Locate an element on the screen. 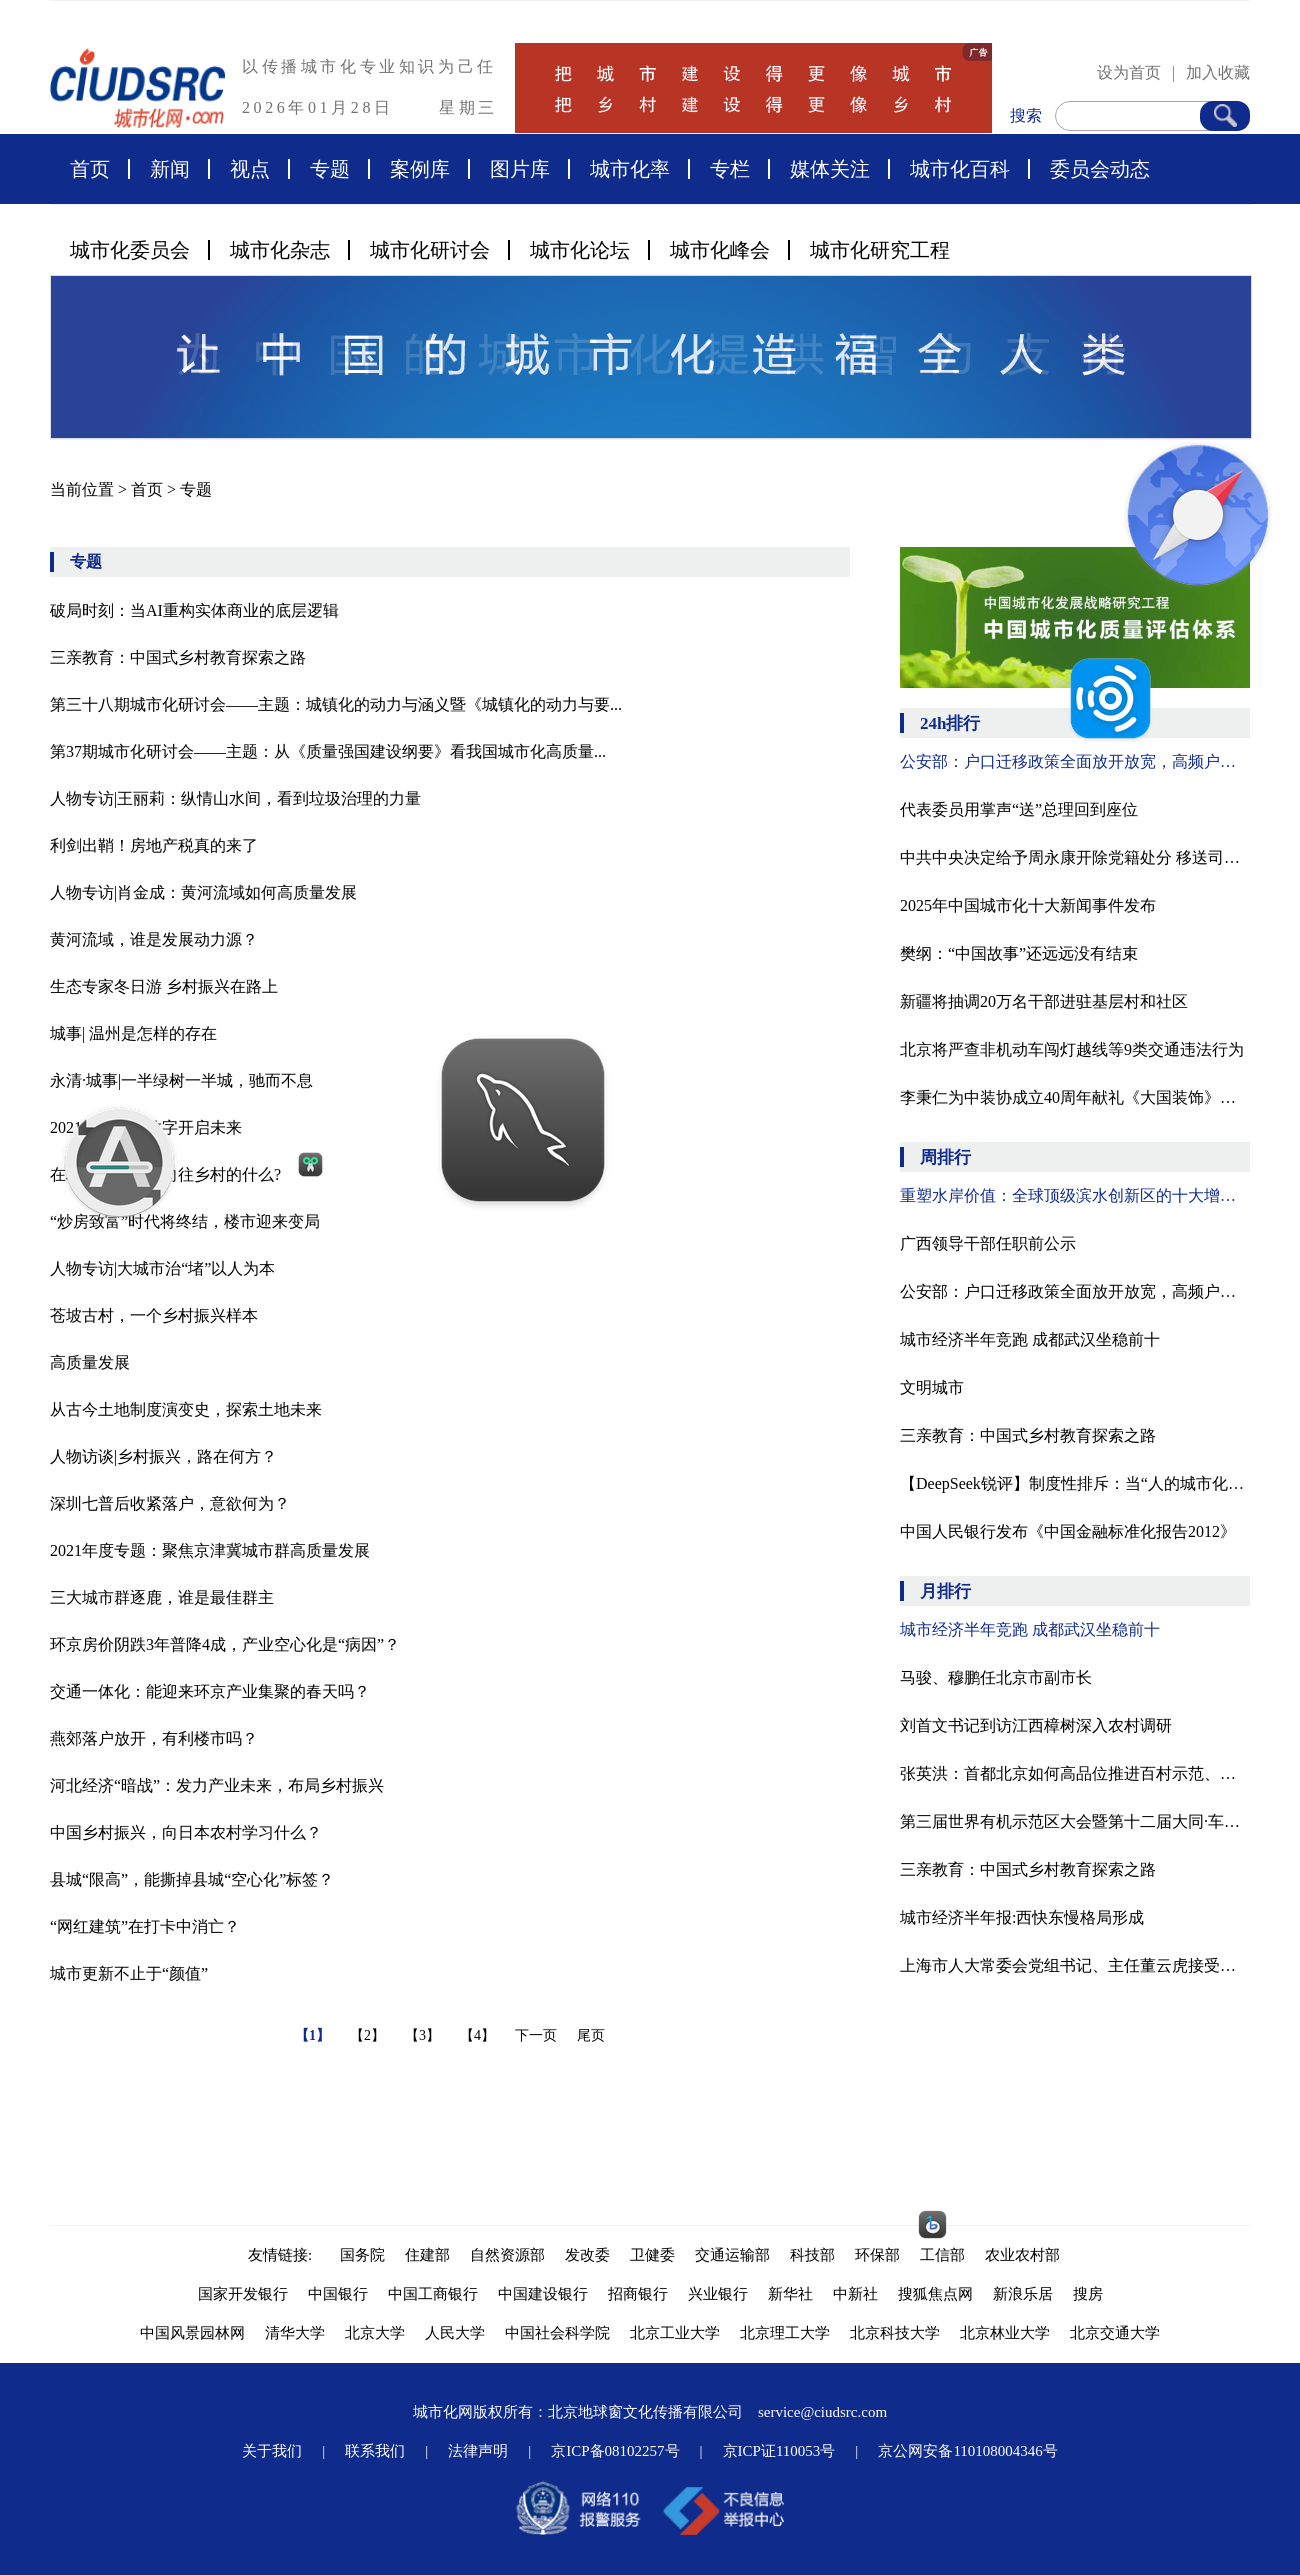 The image size is (1300, 2575). open banshee media player is located at coordinates (932, 2224).